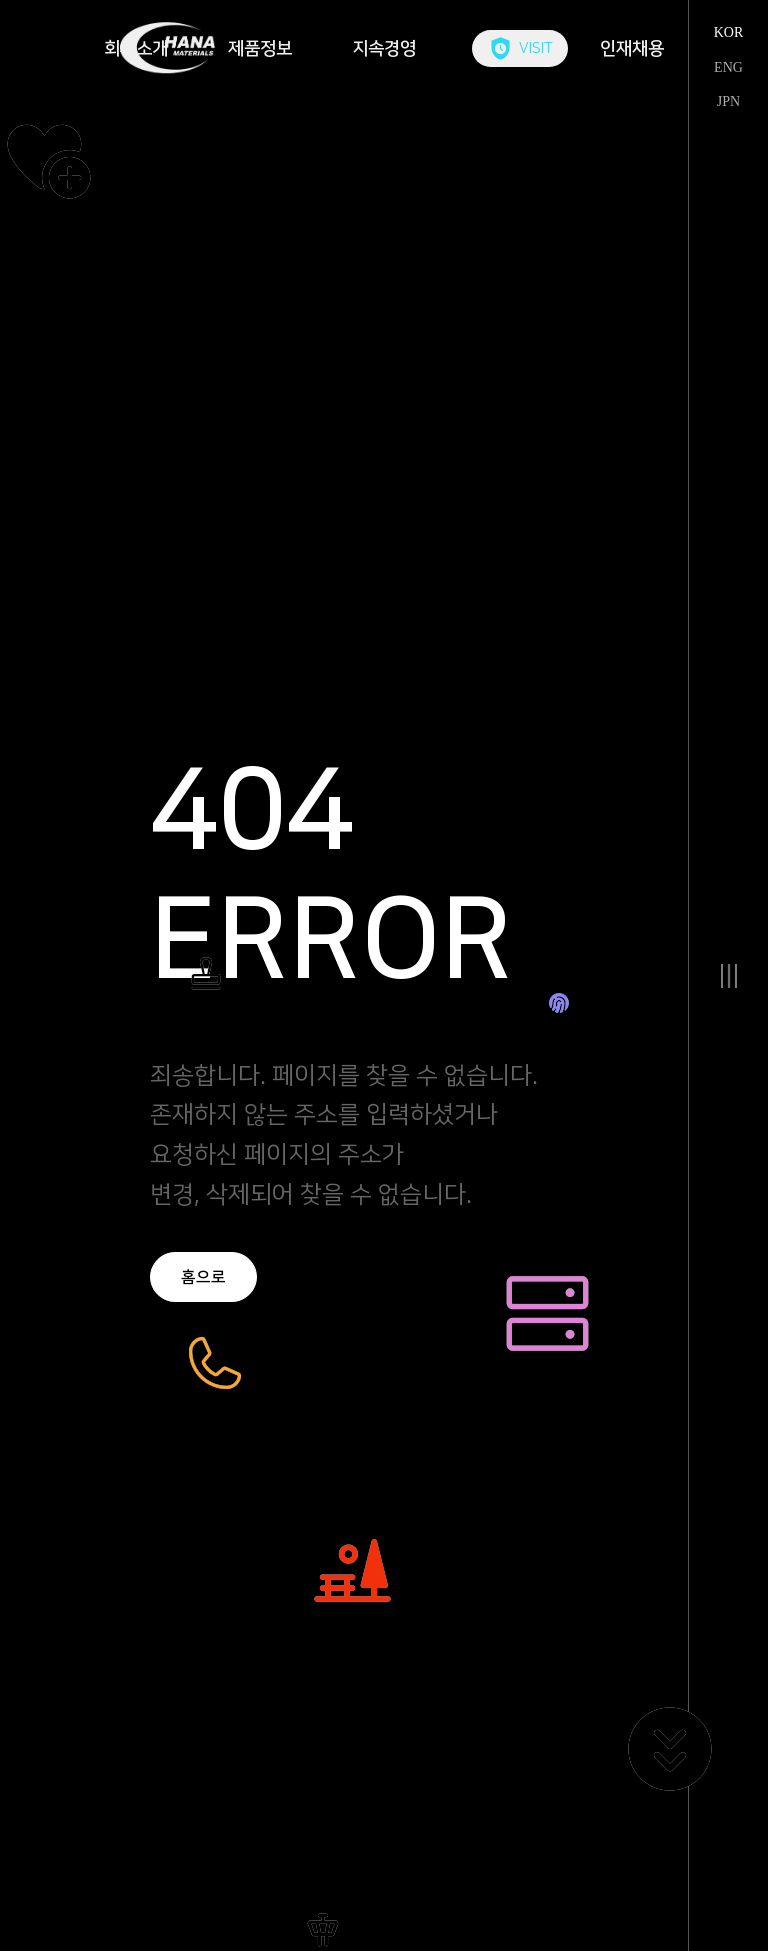 This screenshot has height=1951, width=768. Describe the element at coordinates (559, 1003) in the screenshot. I see `authenticate with fingerprint` at that location.